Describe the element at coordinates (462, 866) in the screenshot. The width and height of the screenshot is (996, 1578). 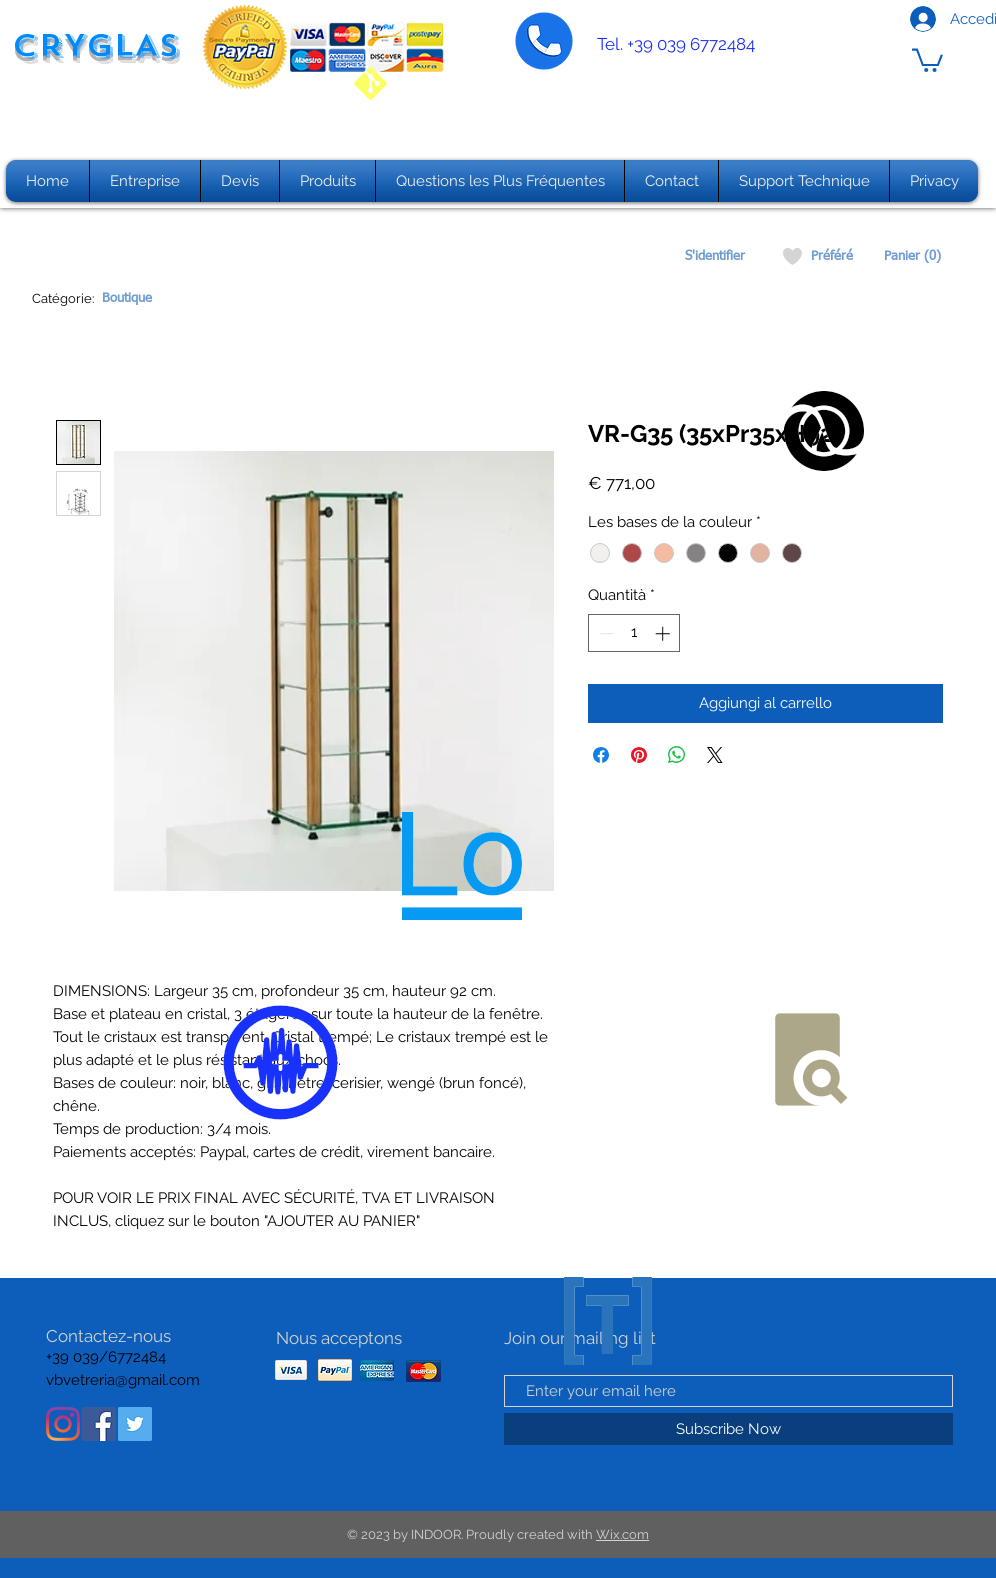
I see `lodash javascript library logo` at that location.